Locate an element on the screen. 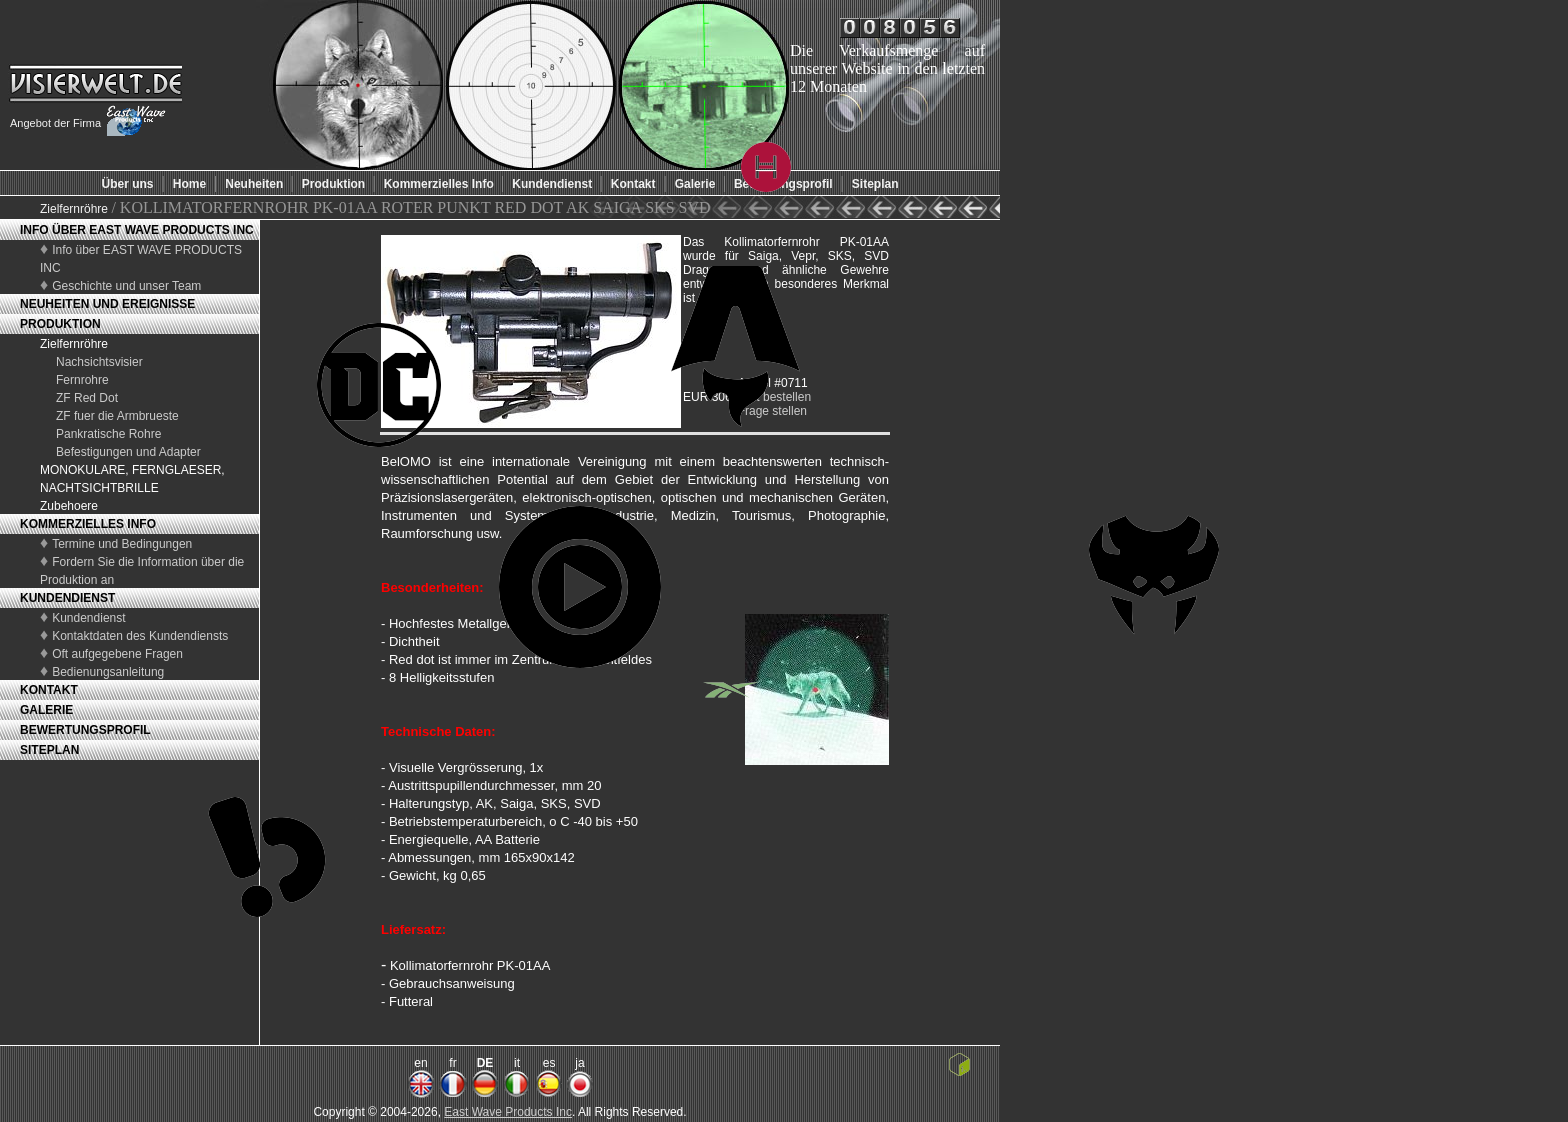  DC Entertainment logo is located at coordinates (379, 385).